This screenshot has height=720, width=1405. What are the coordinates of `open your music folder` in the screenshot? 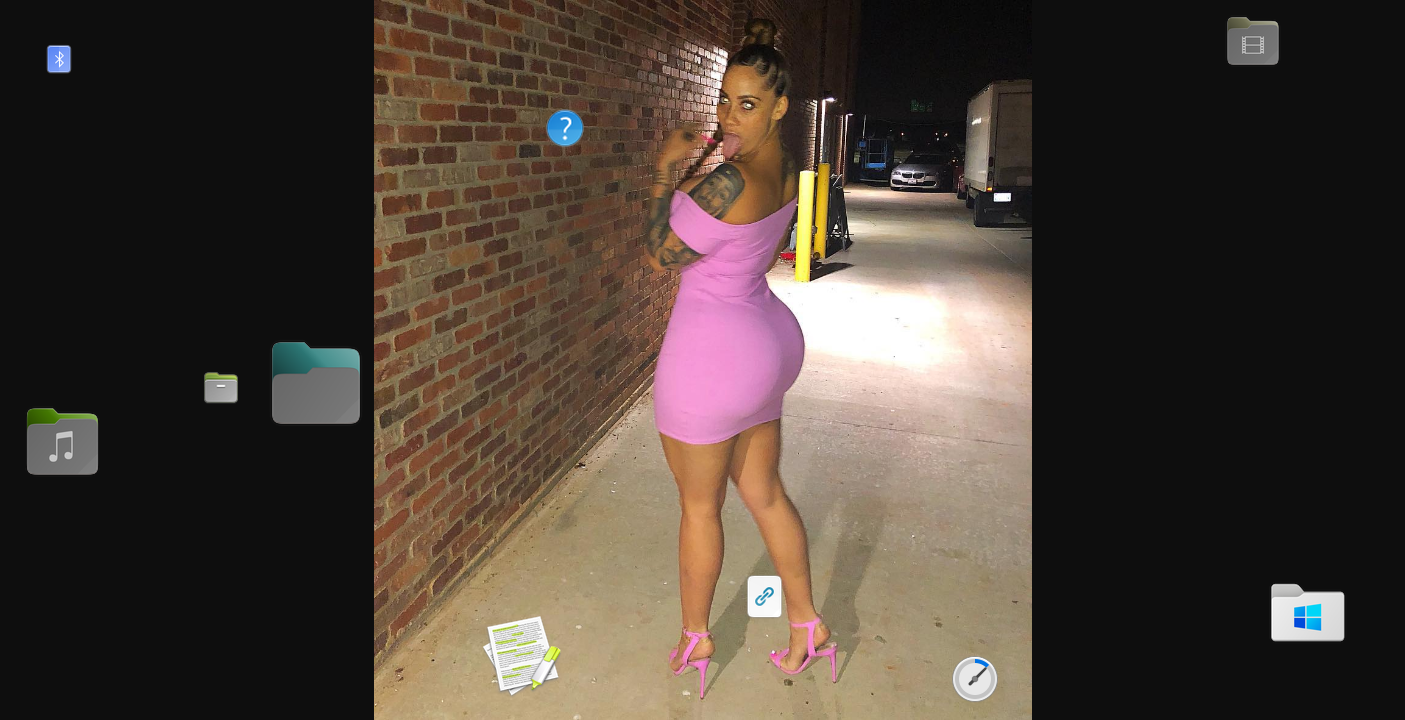 It's located at (62, 441).